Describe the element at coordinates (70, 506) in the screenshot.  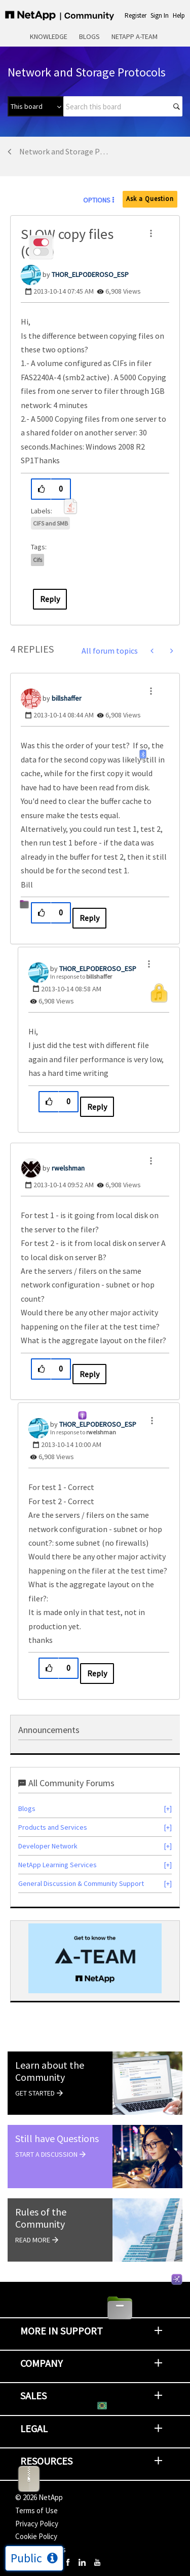
I see `indicates a java source code file` at that location.